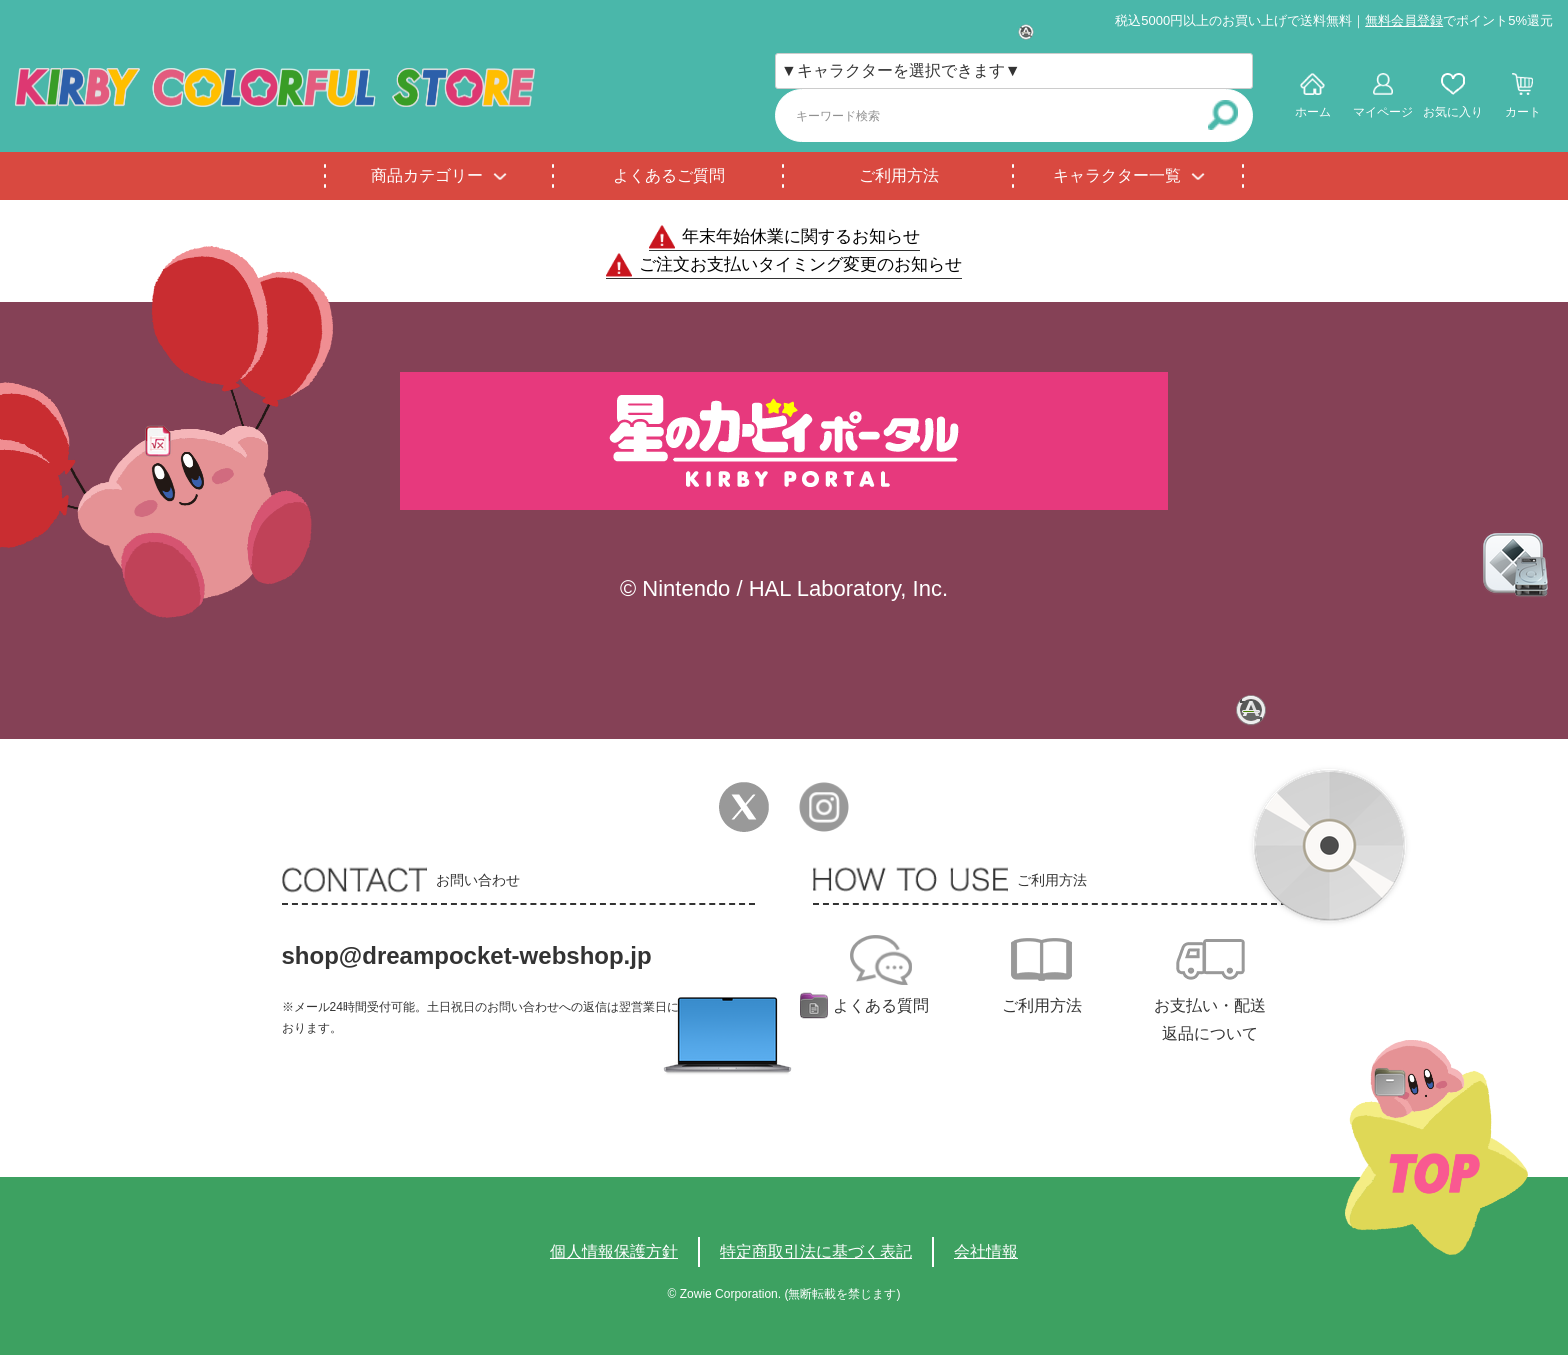  I want to click on represents this macbook pro device in system settings, so click(727, 1030).